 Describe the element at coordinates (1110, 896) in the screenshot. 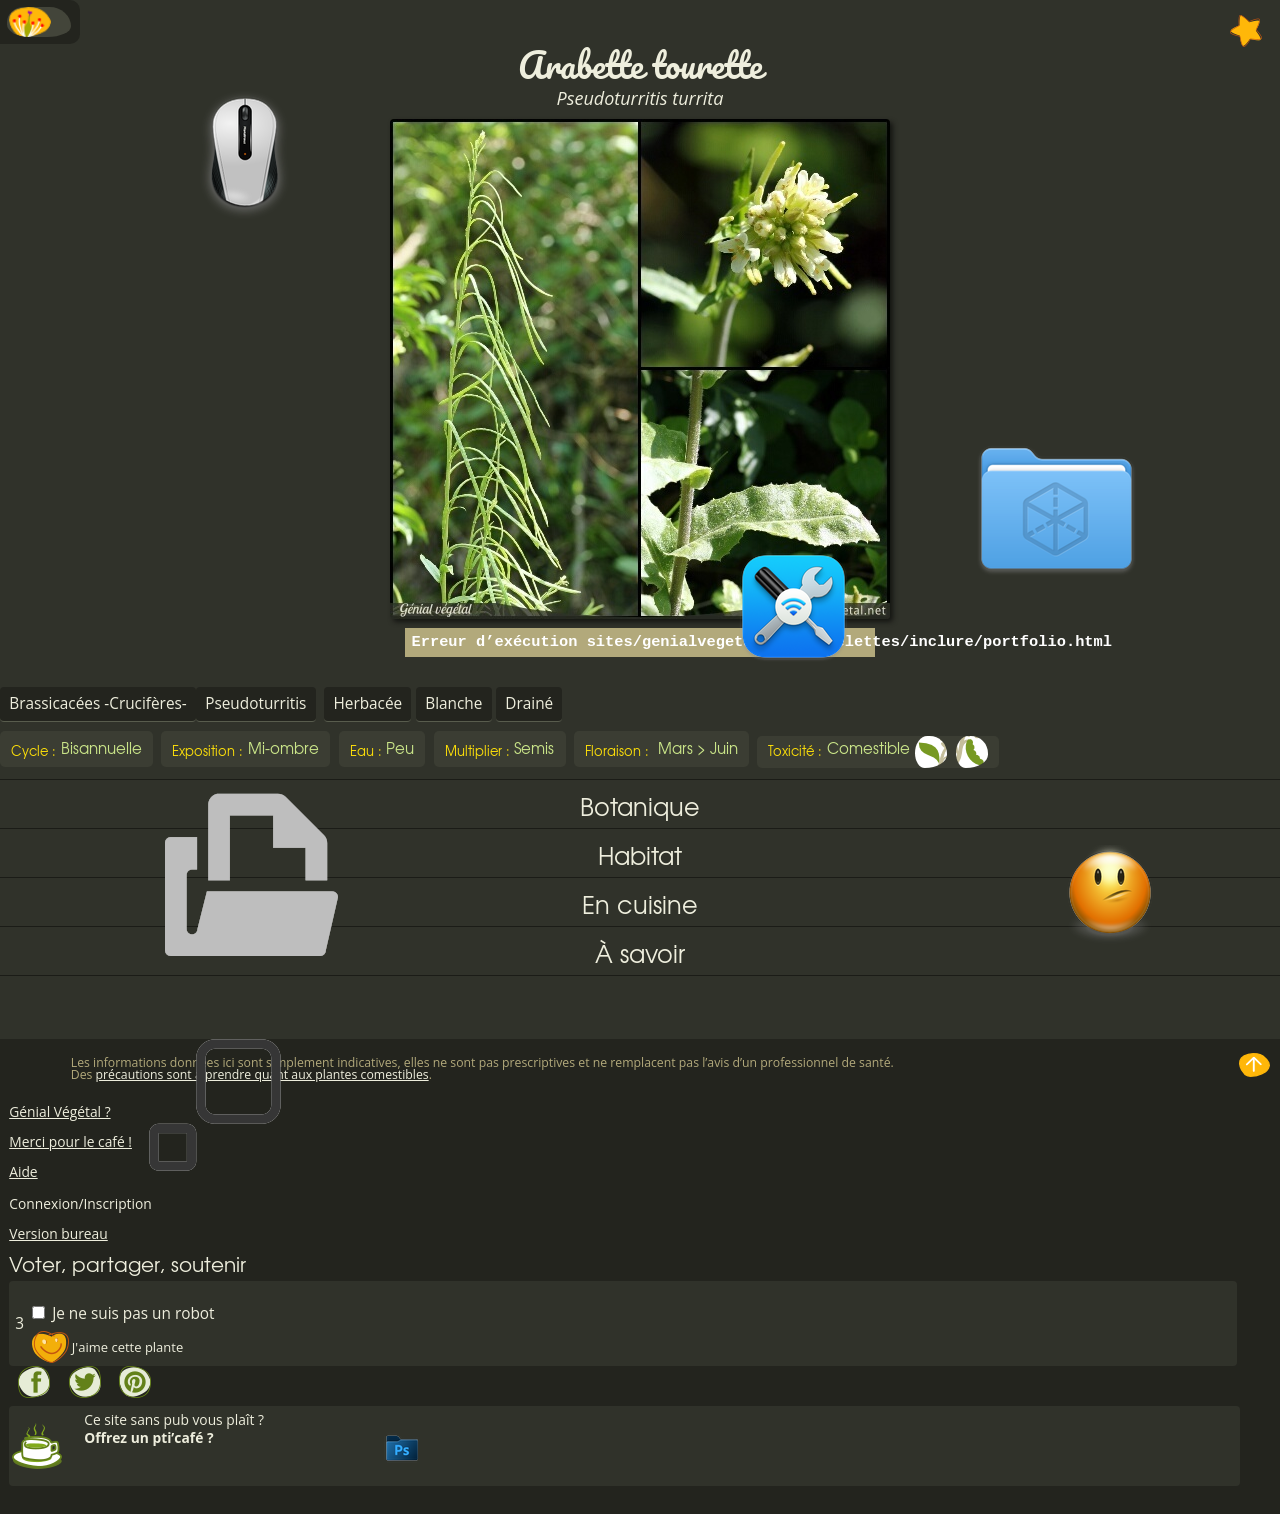

I see `indicates uncertainty or hesitation about an action` at that location.